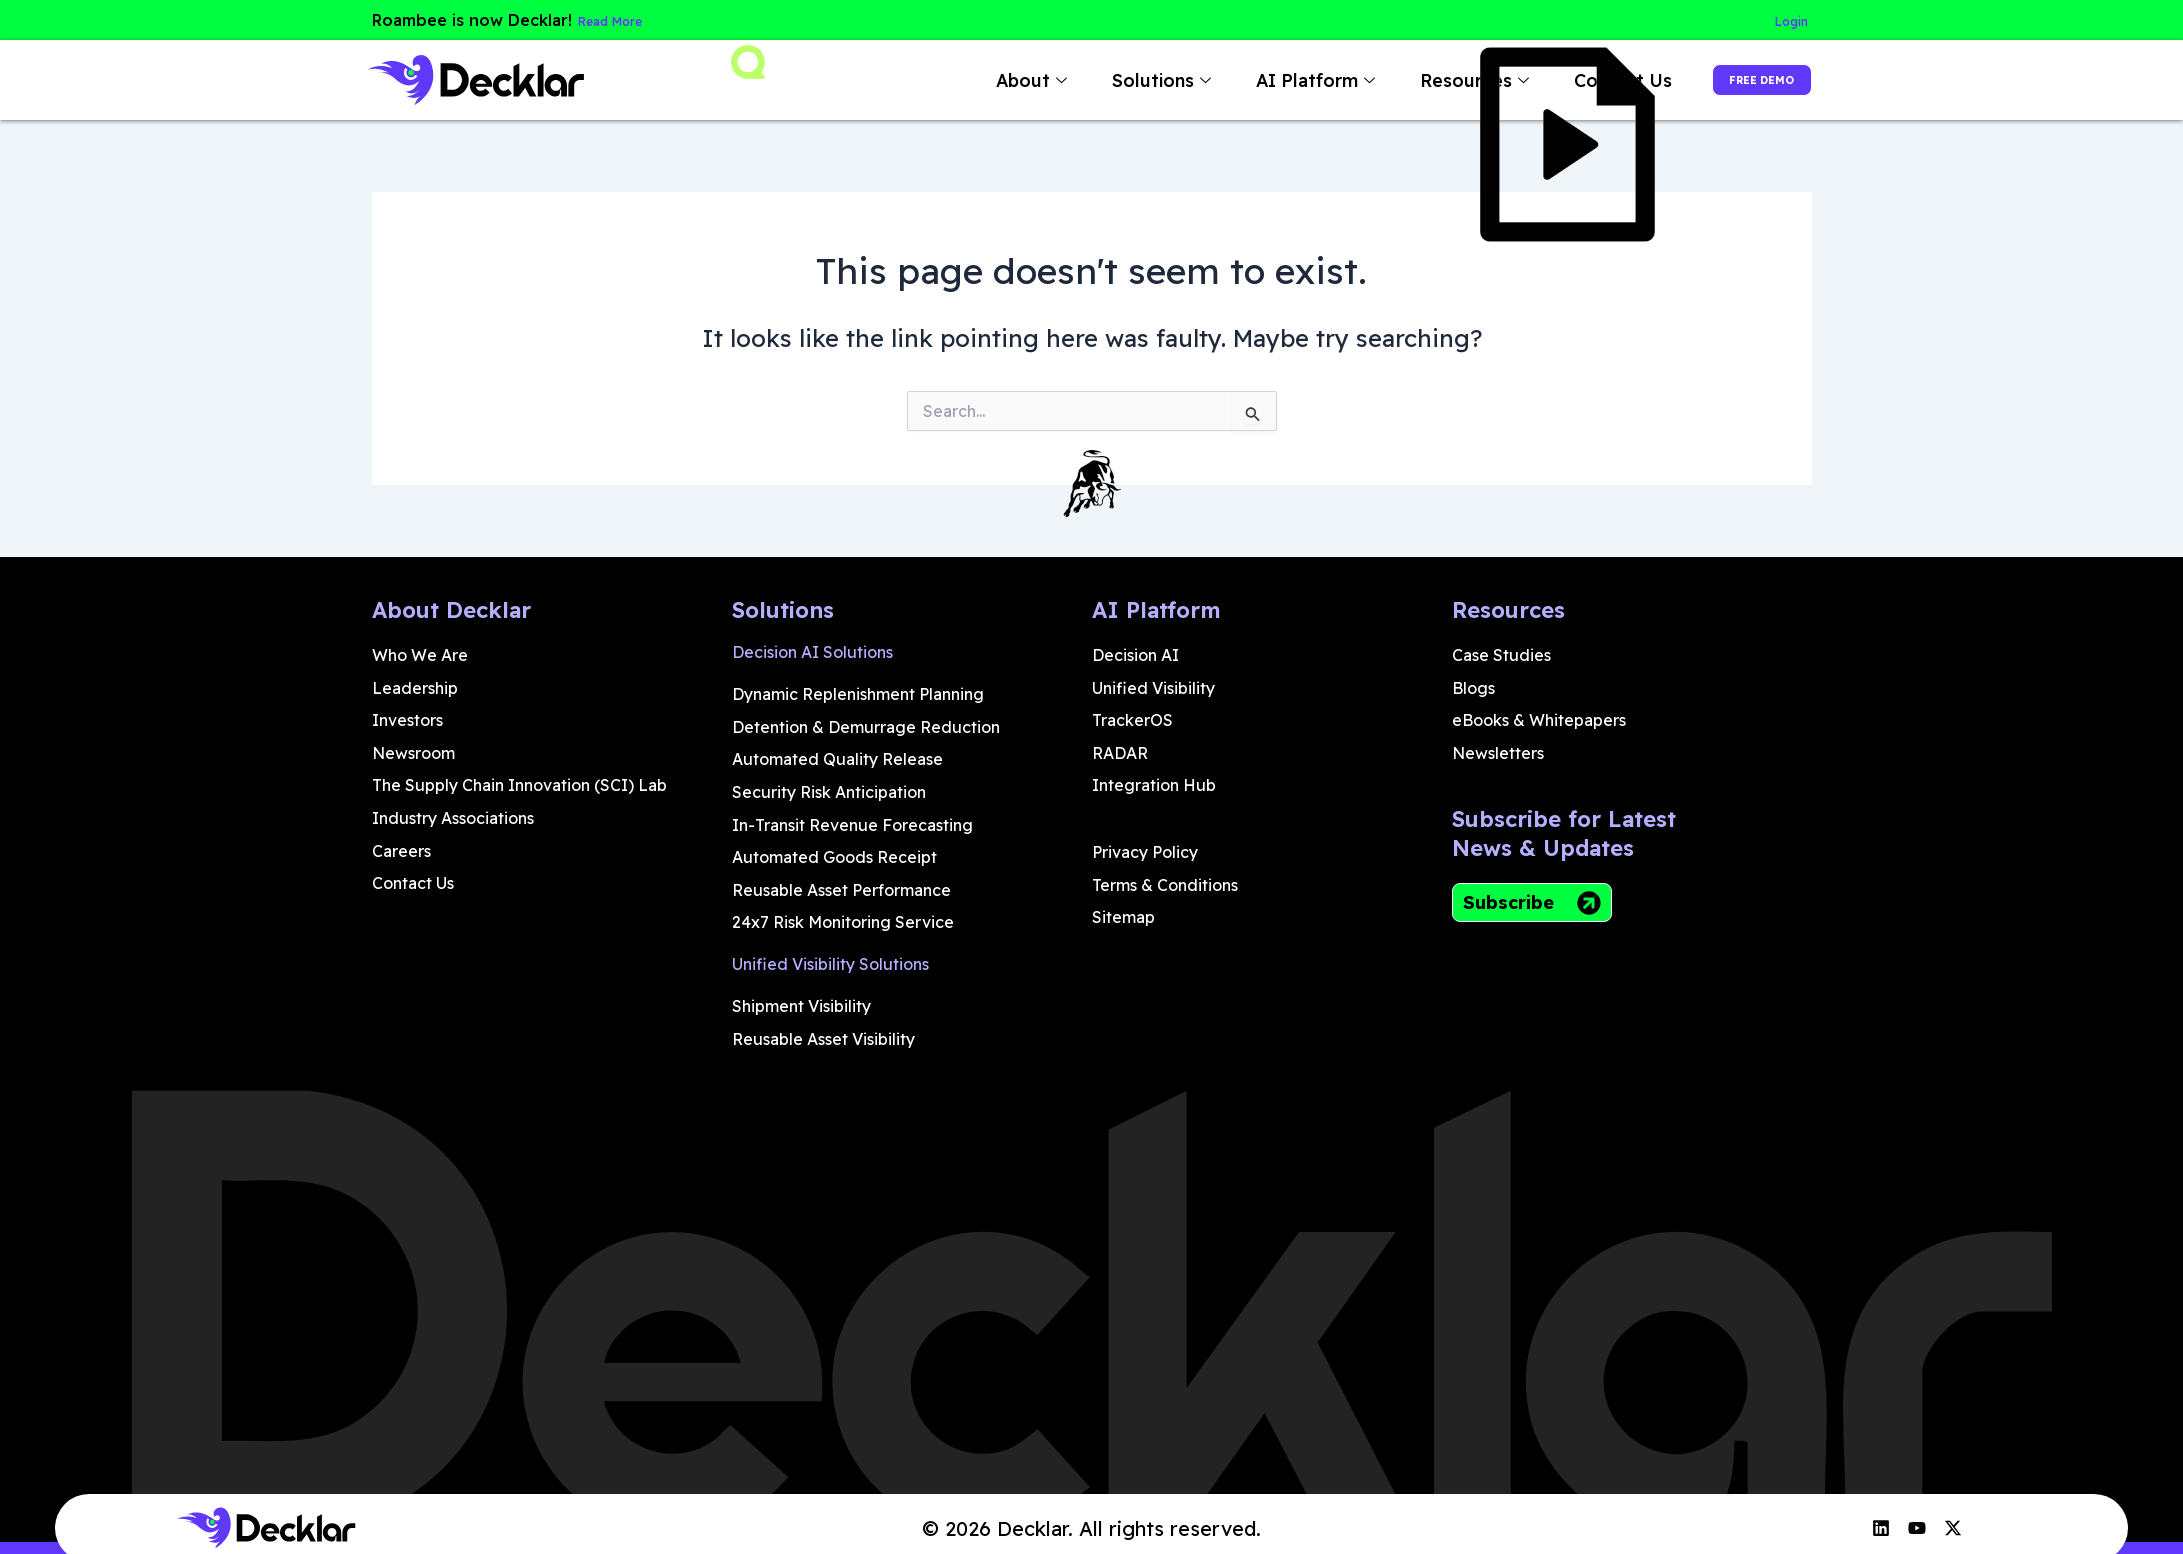  I want to click on open the Quora app, so click(748, 62).